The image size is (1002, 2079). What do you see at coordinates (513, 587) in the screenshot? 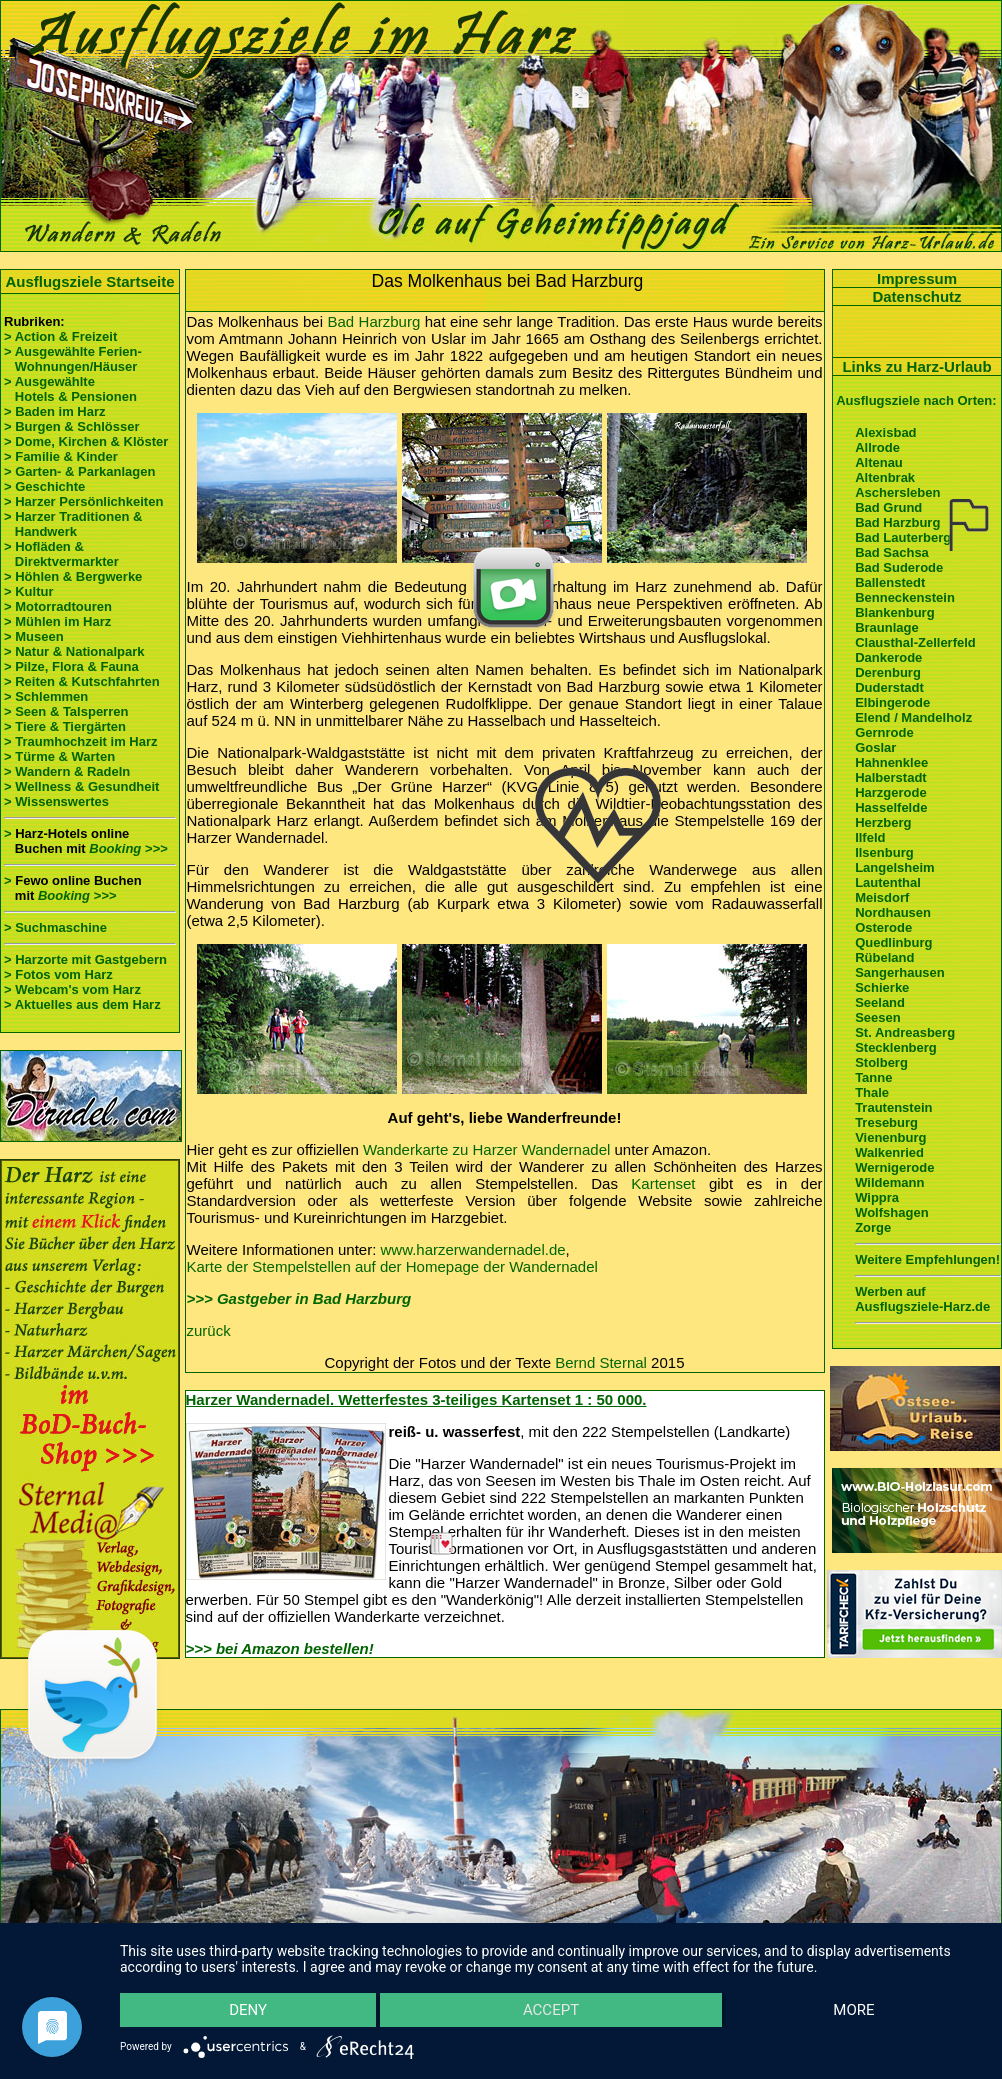
I see `open green recorder app for screen recording` at bounding box center [513, 587].